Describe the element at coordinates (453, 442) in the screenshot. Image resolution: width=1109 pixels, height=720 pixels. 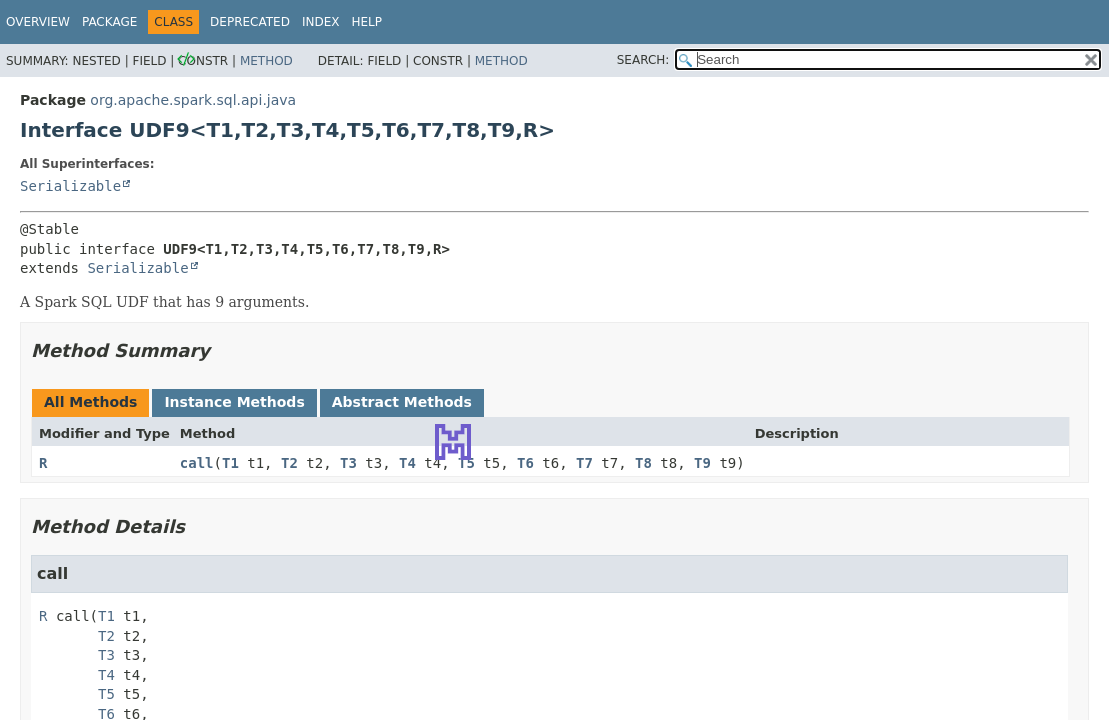
I see `mixtral AI model logo` at that location.